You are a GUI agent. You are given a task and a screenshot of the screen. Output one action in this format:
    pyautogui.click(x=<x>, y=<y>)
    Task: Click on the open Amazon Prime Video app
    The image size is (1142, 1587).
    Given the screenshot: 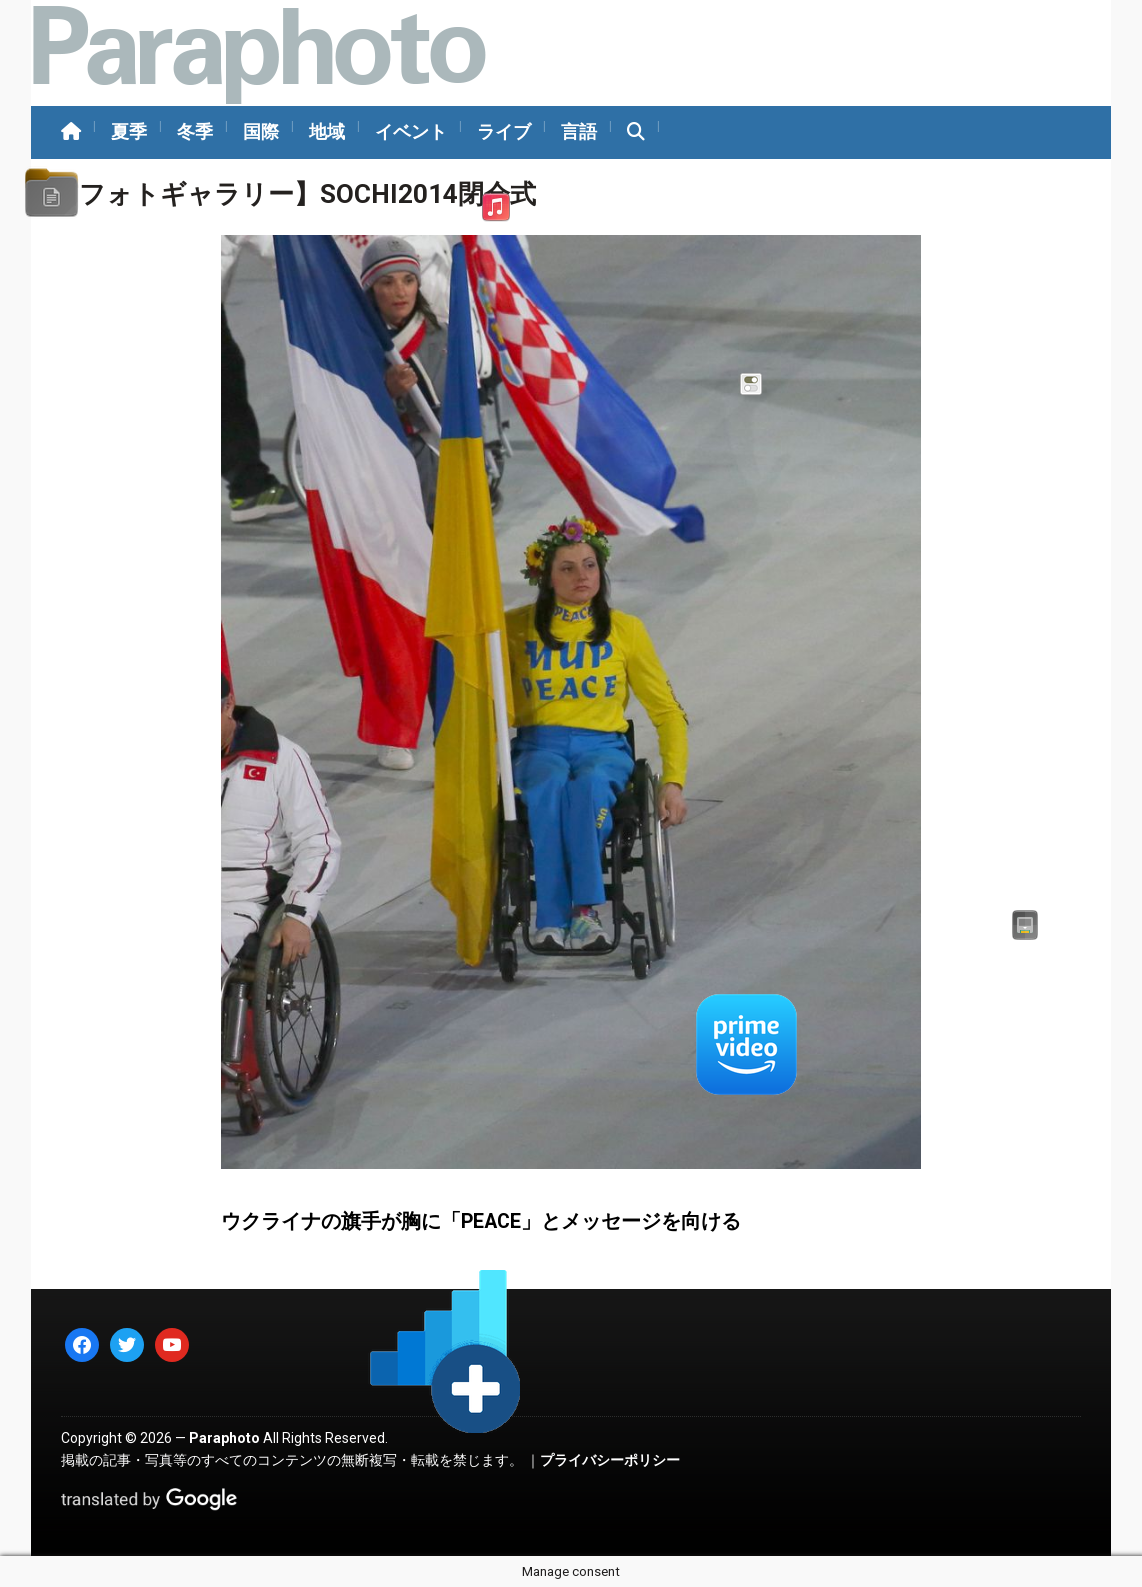 What is the action you would take?
    pyautogui.click(x=746, y=1044)
    